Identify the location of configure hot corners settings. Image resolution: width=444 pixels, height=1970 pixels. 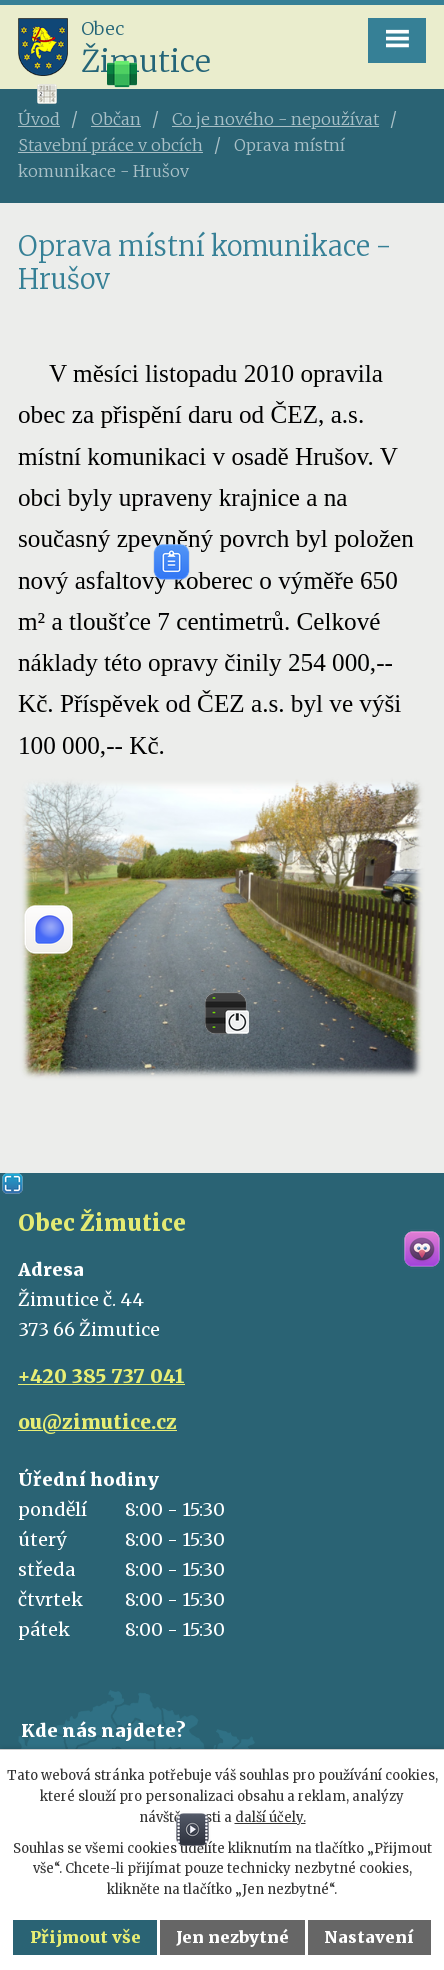
(12, 1183).